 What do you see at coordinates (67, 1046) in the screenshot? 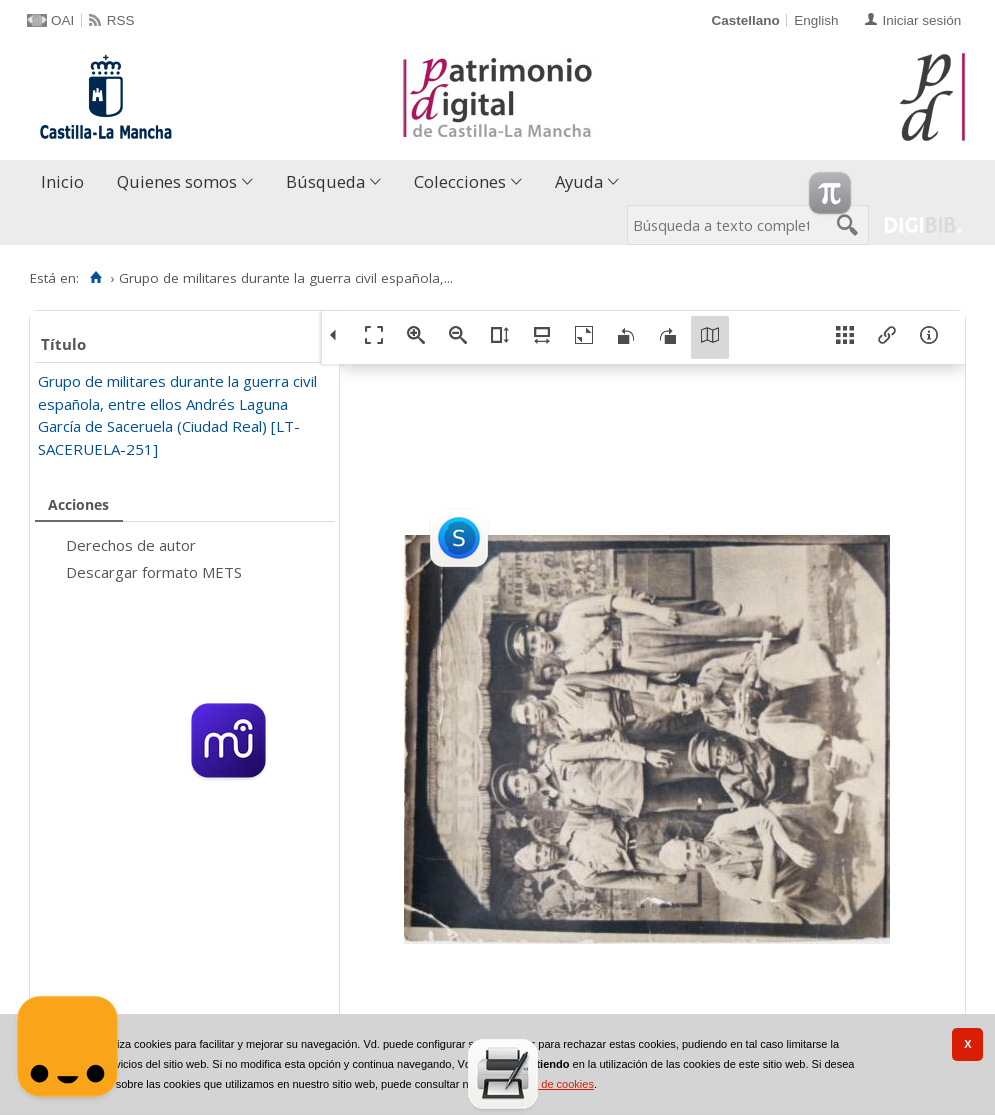
I see `launch Enter the Gungeon game` at bounding box center [67, 1046].